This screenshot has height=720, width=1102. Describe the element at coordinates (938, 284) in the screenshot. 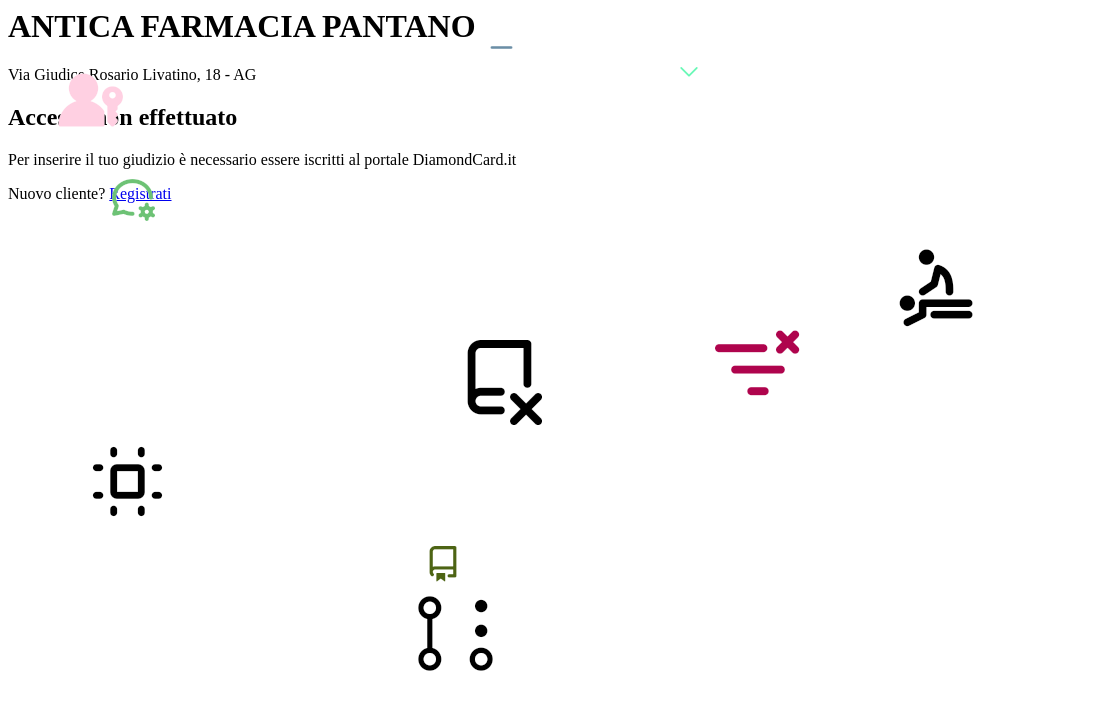

I see `access massage or spa services` at that location.